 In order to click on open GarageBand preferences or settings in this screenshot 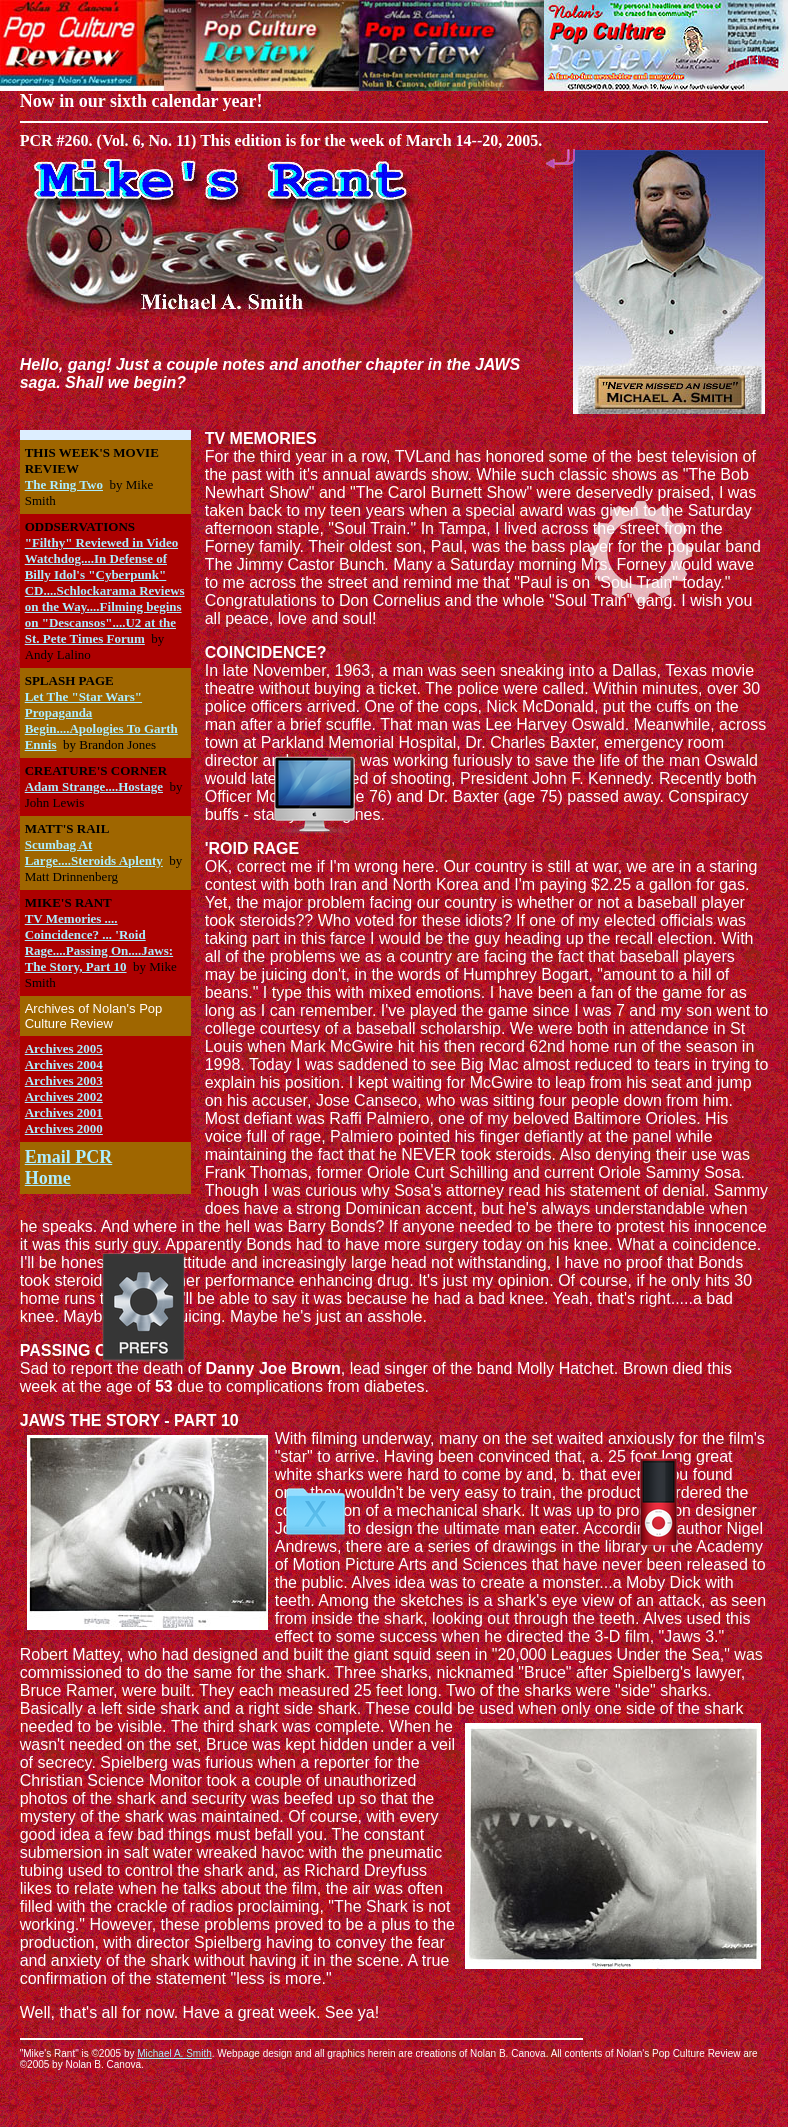, I will do `click(143, 1309)`.